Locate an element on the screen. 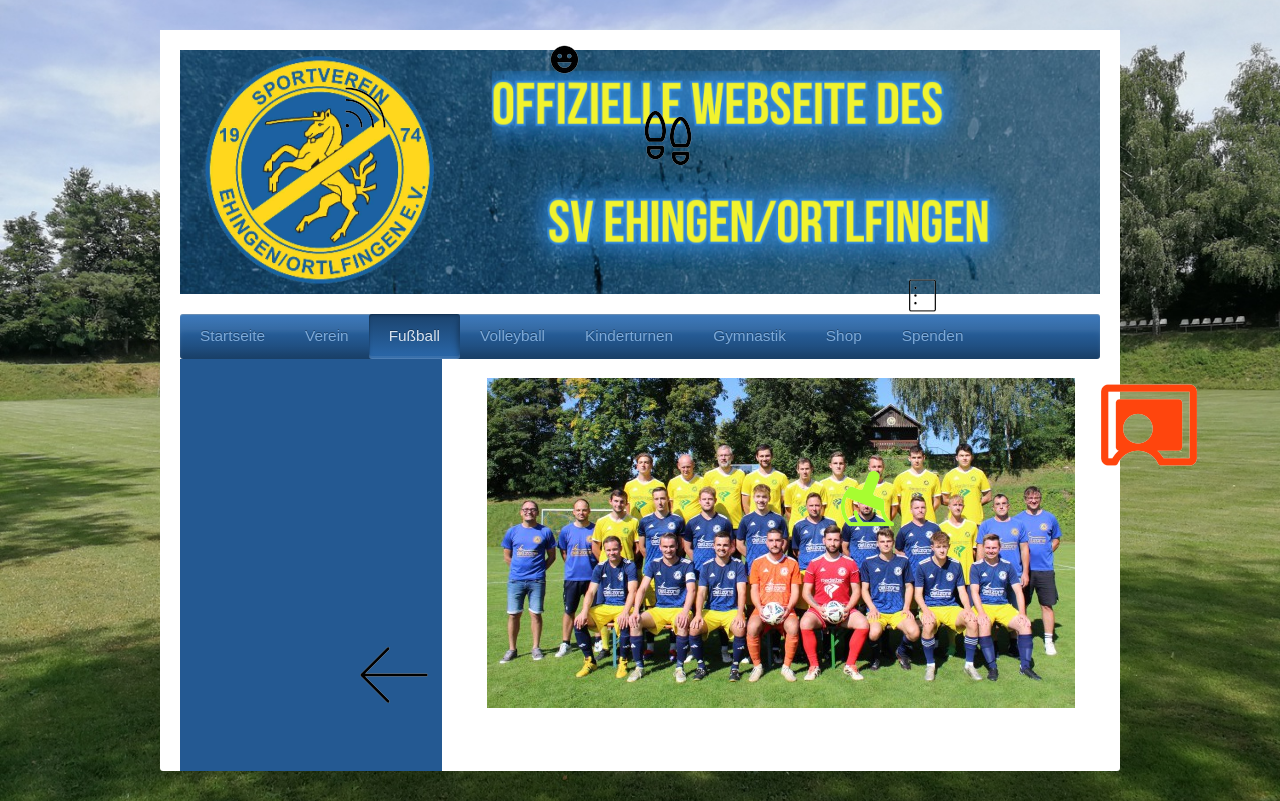 This screenshot has width=1280, height=801. subscribe to RSS feed is located at coordinates (363, 109).